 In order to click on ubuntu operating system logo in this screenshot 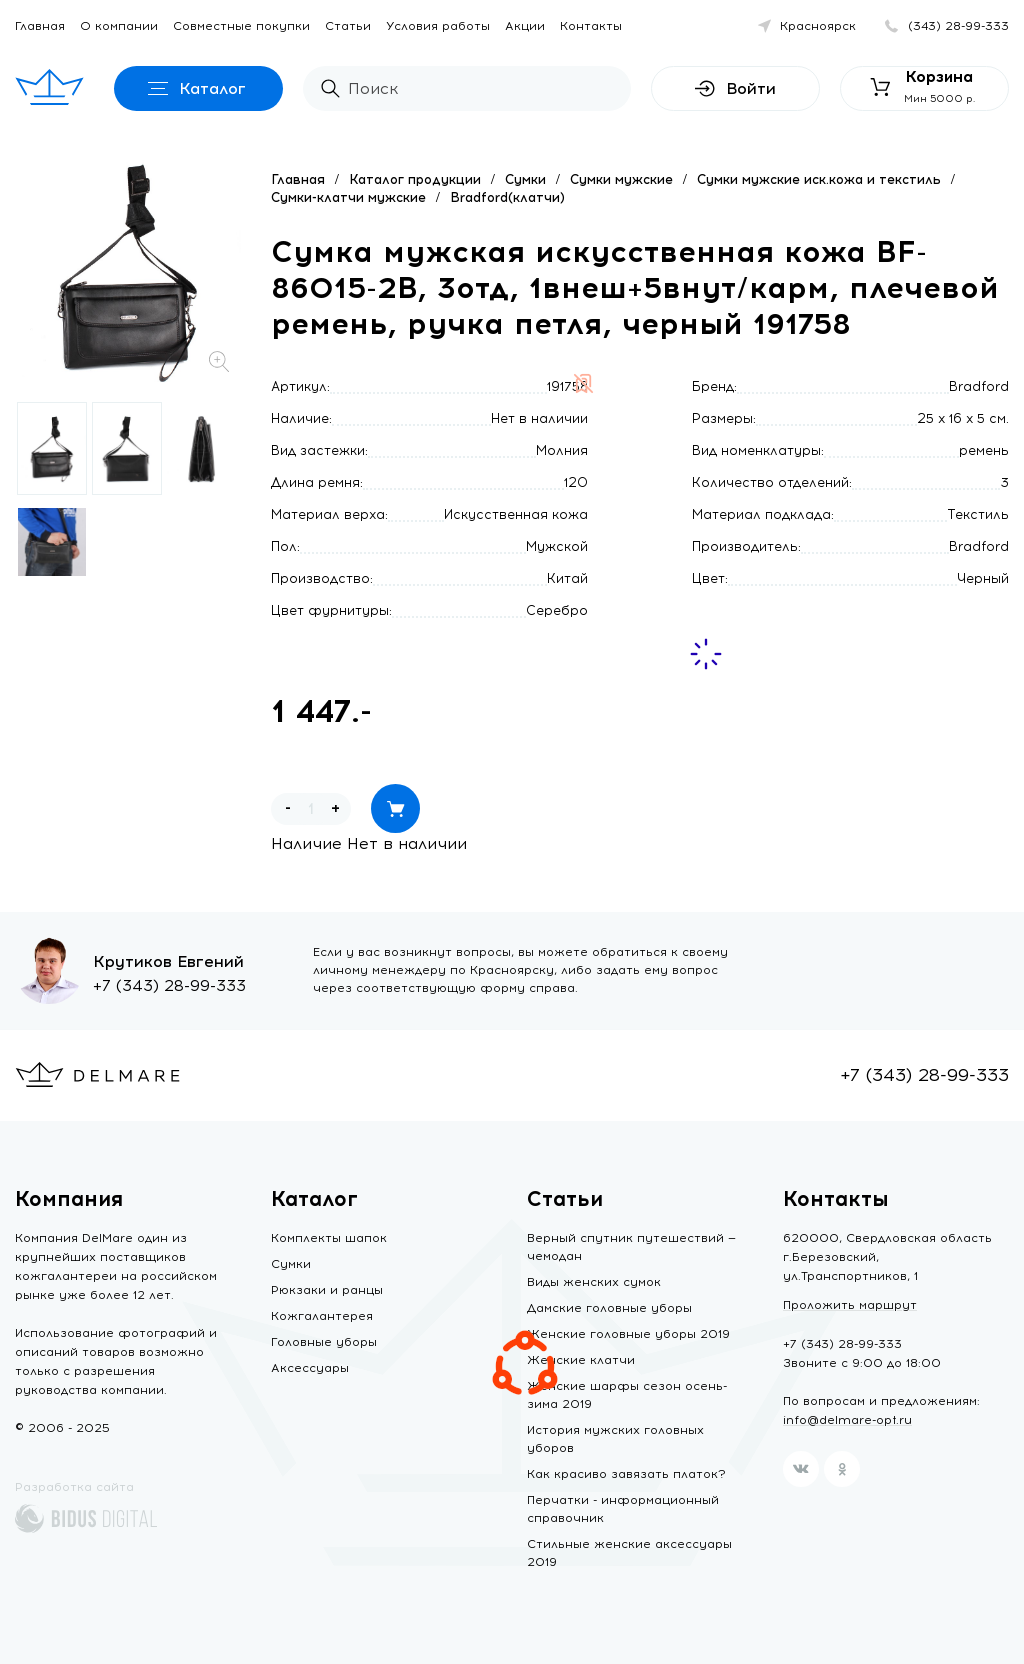, I will do `click(525, 1363)`.